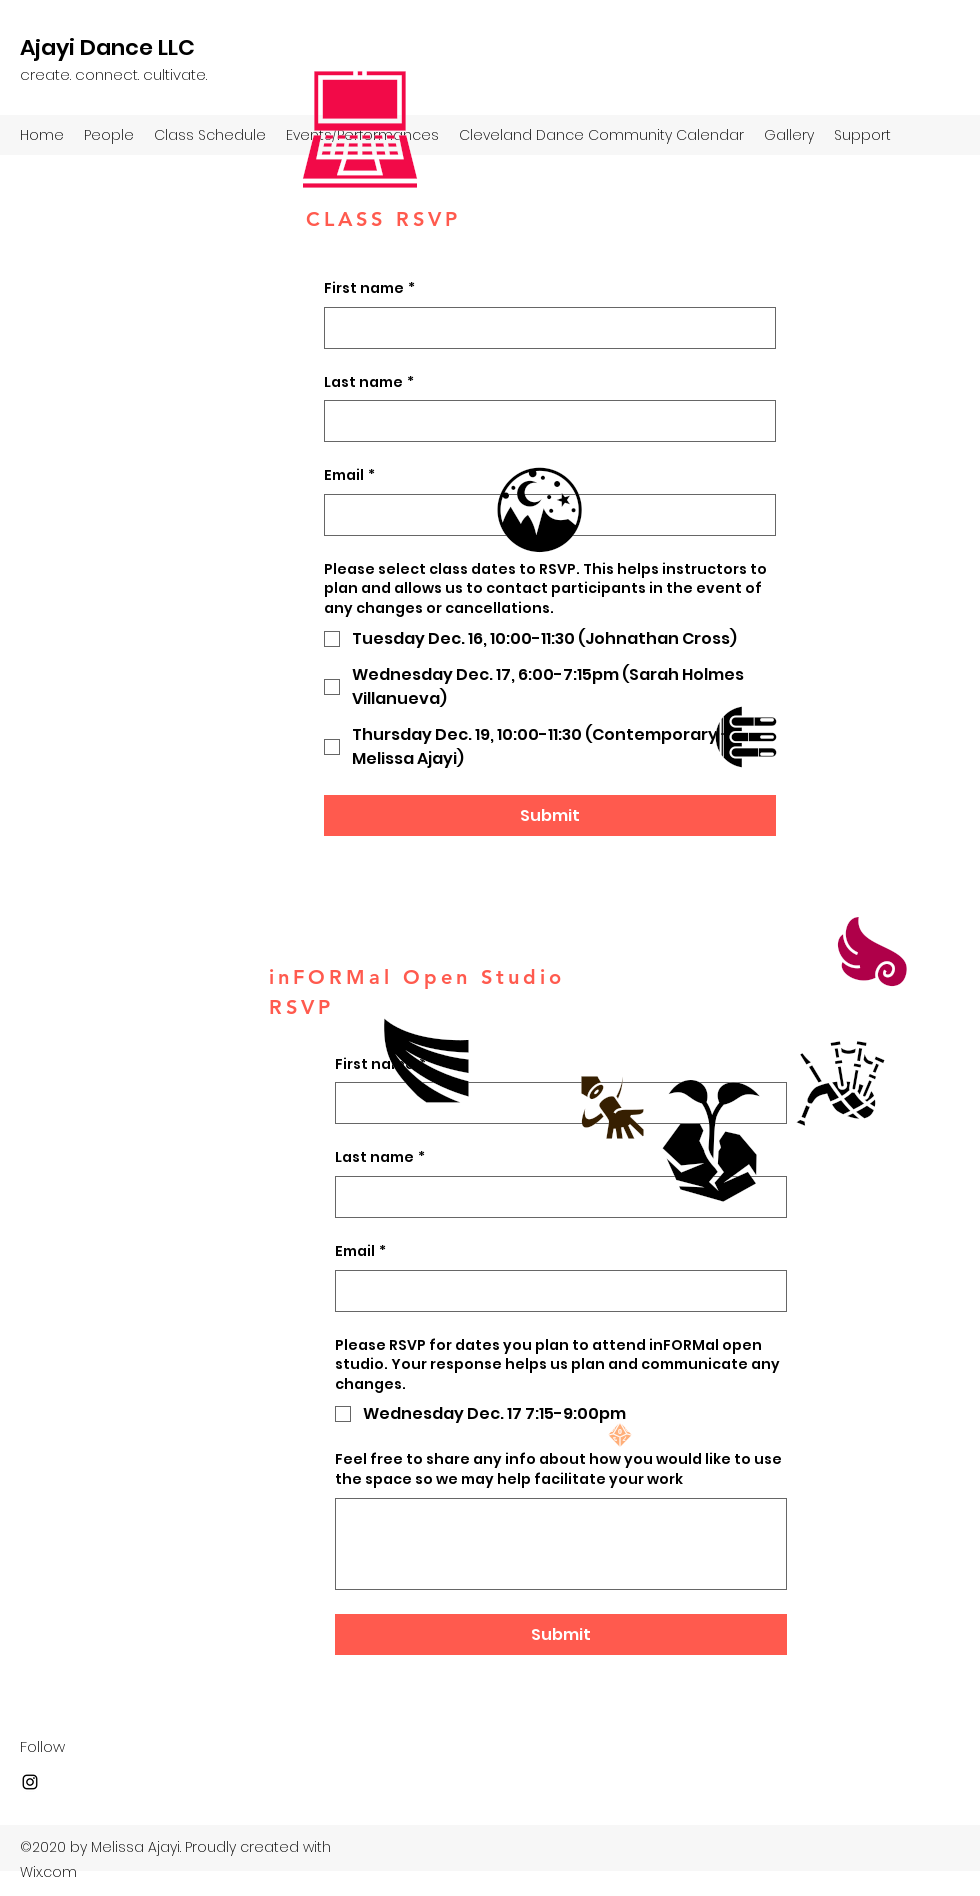 This screenshot has height=1896, width=980. I want to click on indicates amputation or limb loss in a medical game context, so click(612, 1107).